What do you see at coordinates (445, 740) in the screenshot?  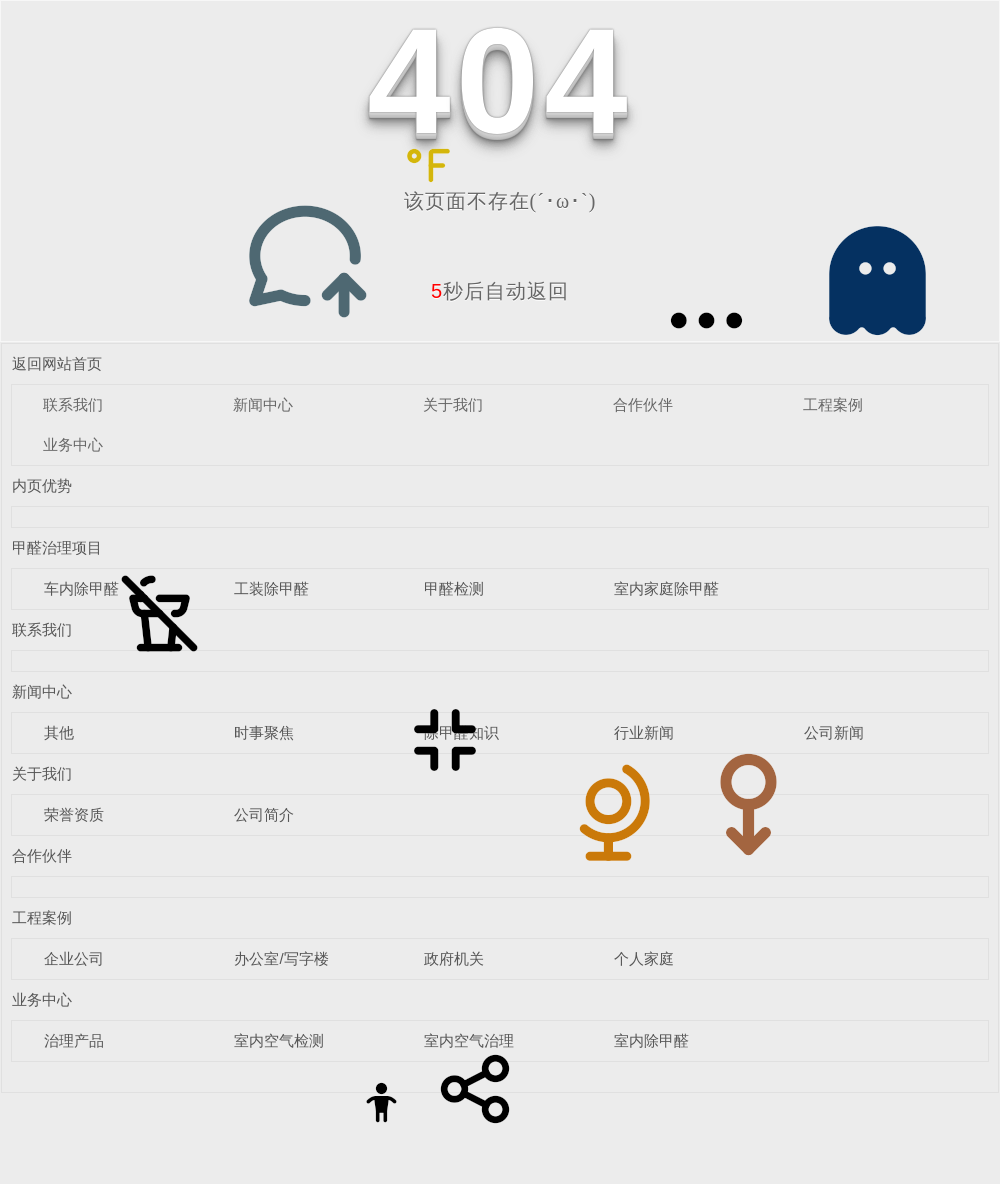 I see `exit fullscreen mode` at bounding box center [445, 740].